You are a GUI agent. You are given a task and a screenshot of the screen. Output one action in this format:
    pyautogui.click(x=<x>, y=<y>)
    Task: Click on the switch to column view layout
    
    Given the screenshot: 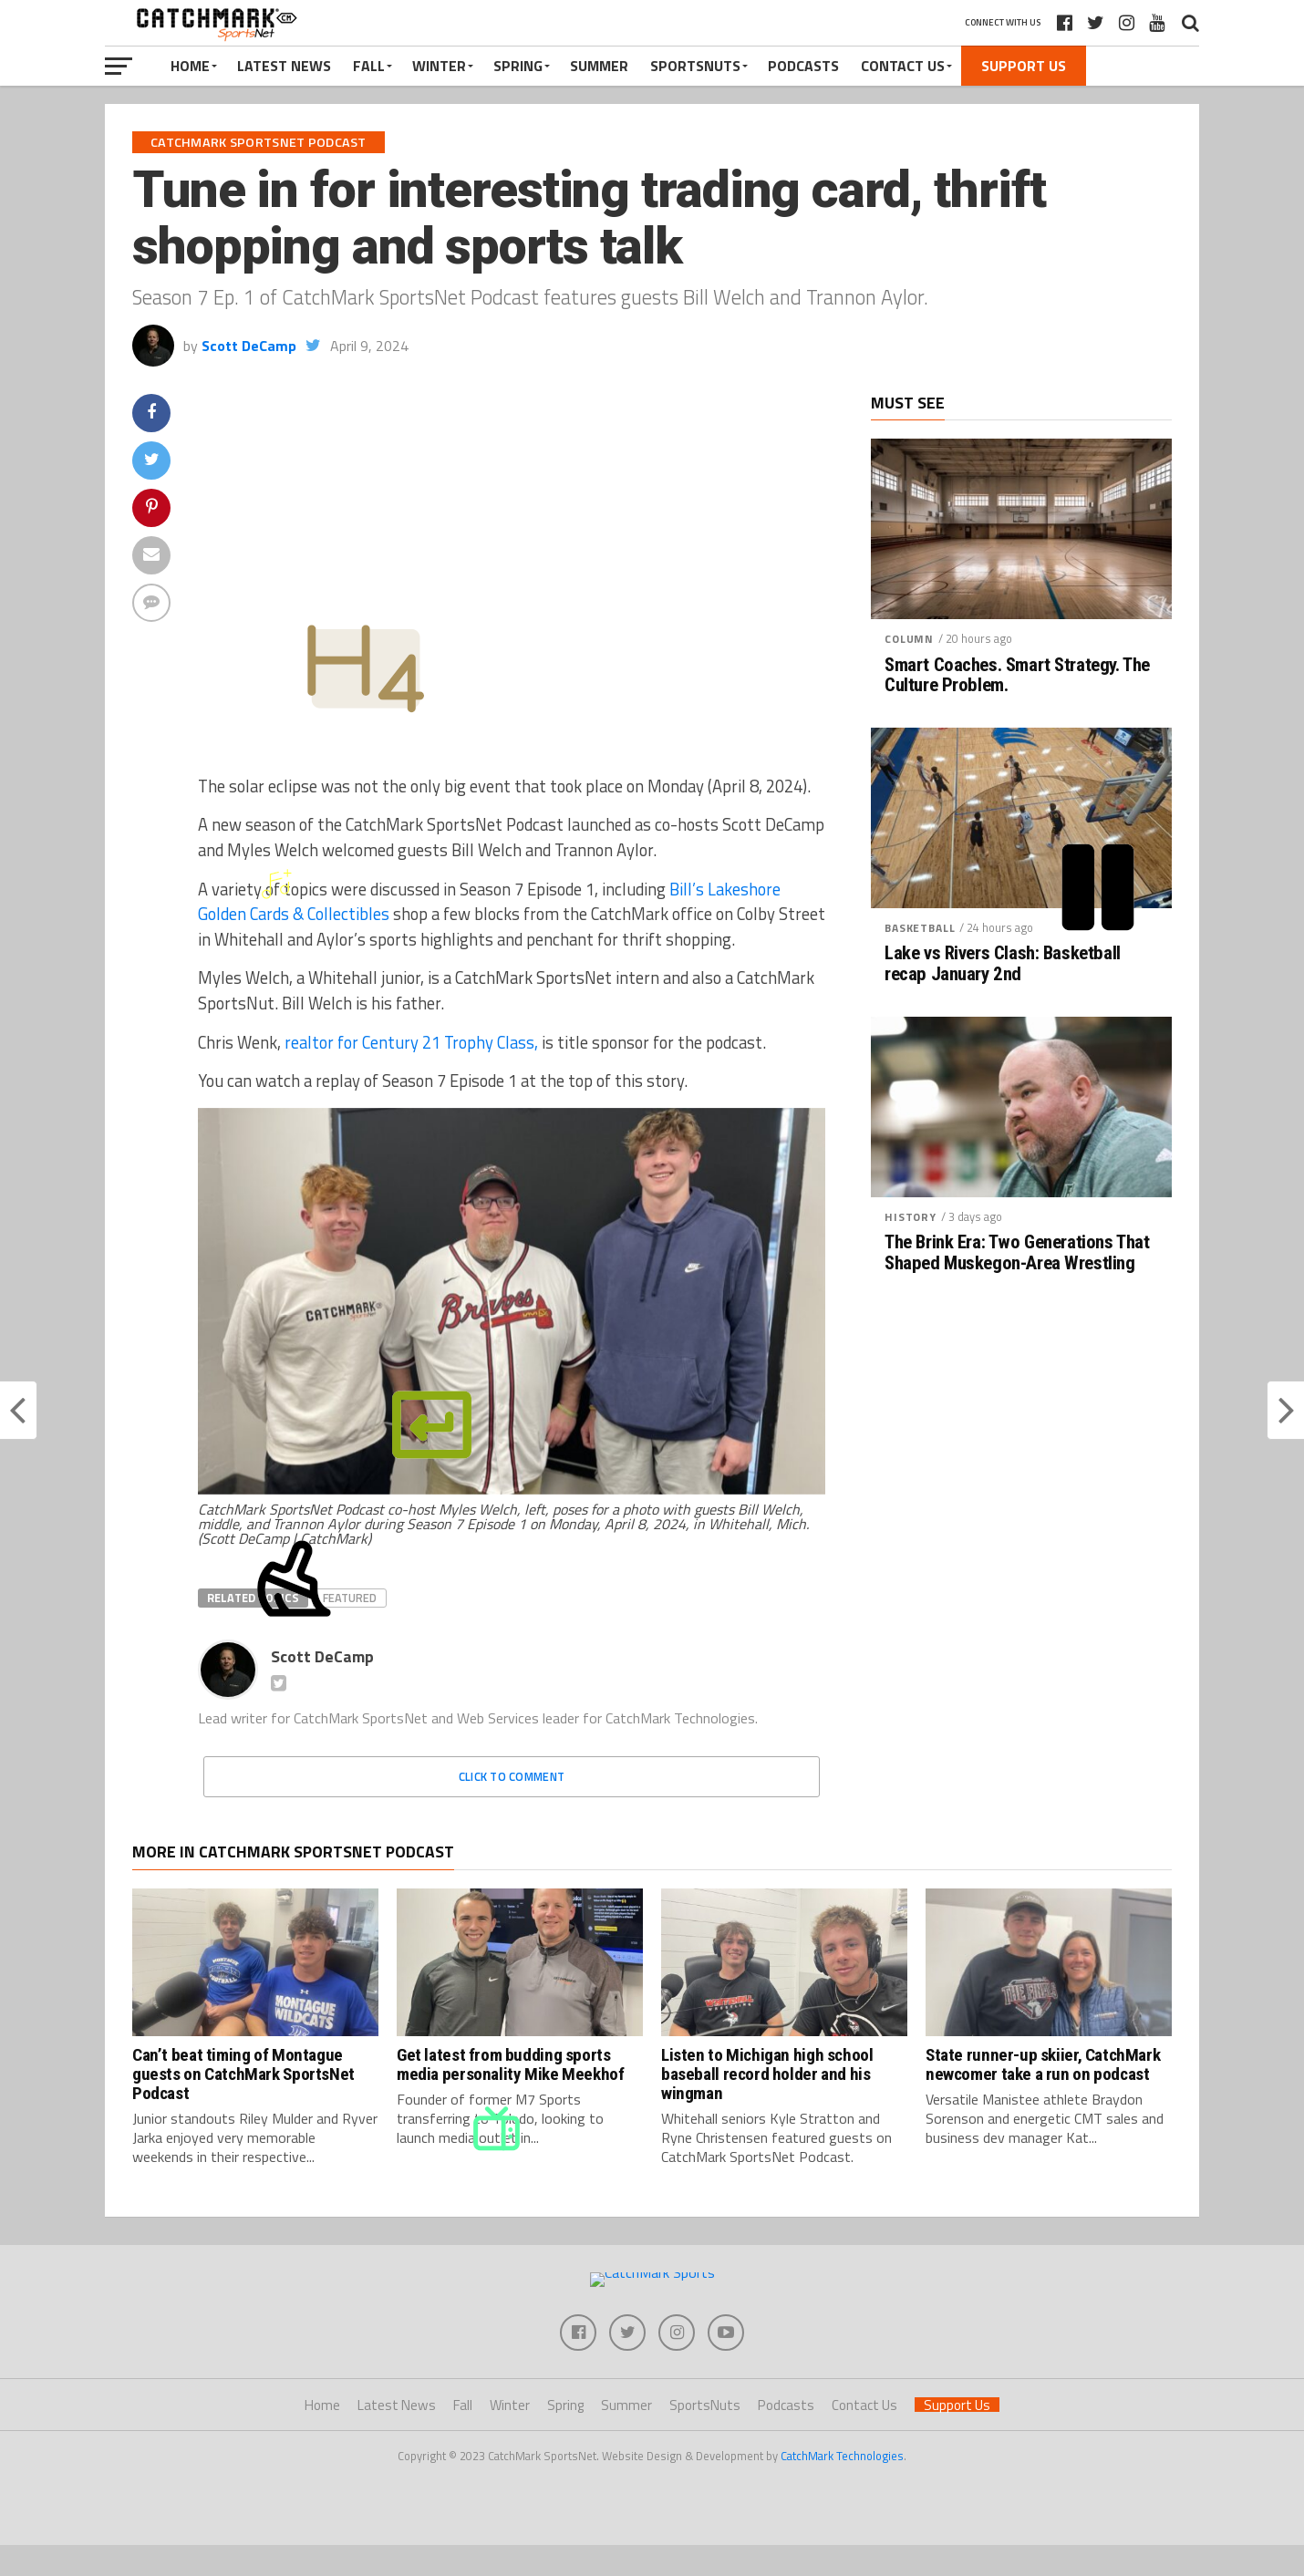 What is the action you would take?
    pyautogui.click(x=1098, y=887)
    